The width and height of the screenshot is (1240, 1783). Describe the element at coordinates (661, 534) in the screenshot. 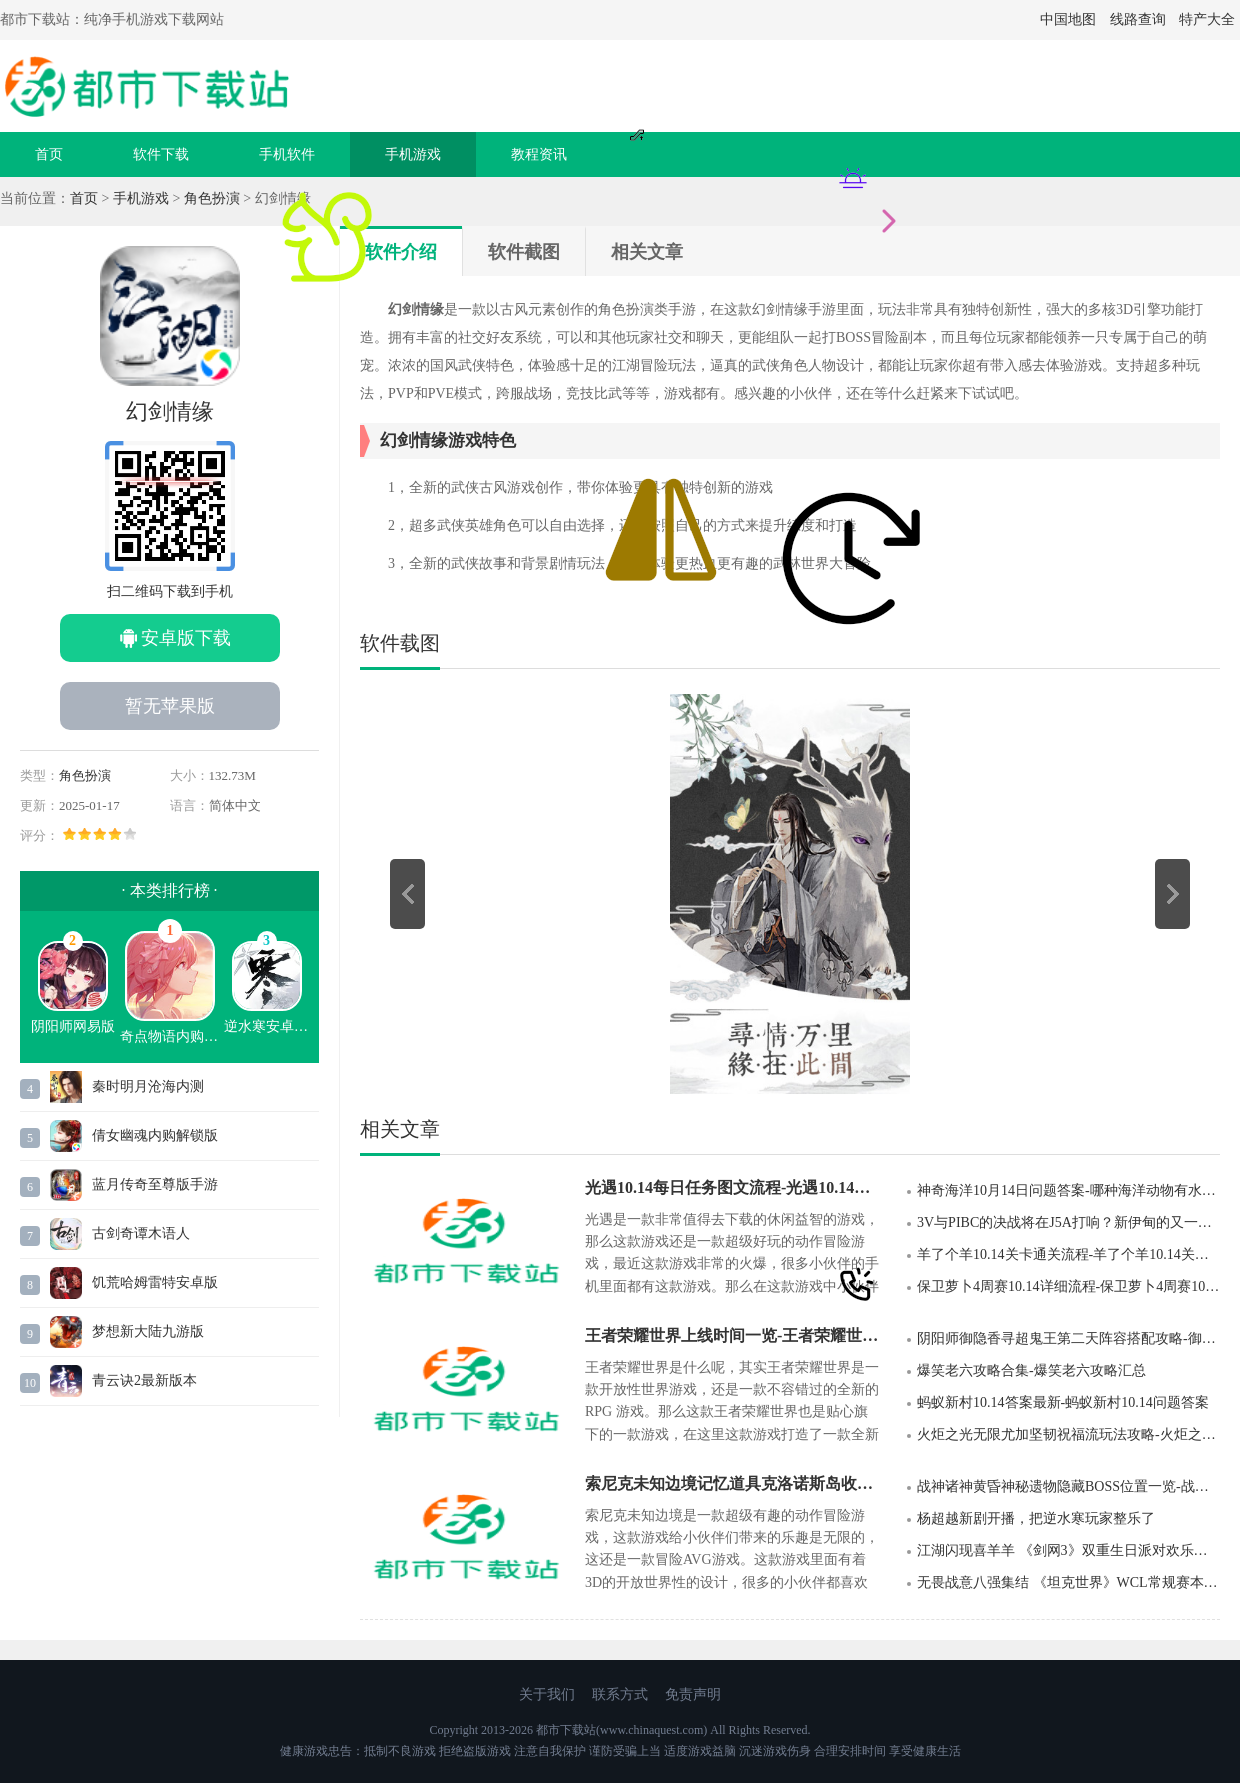

I see `flip image horizontally` at that location.